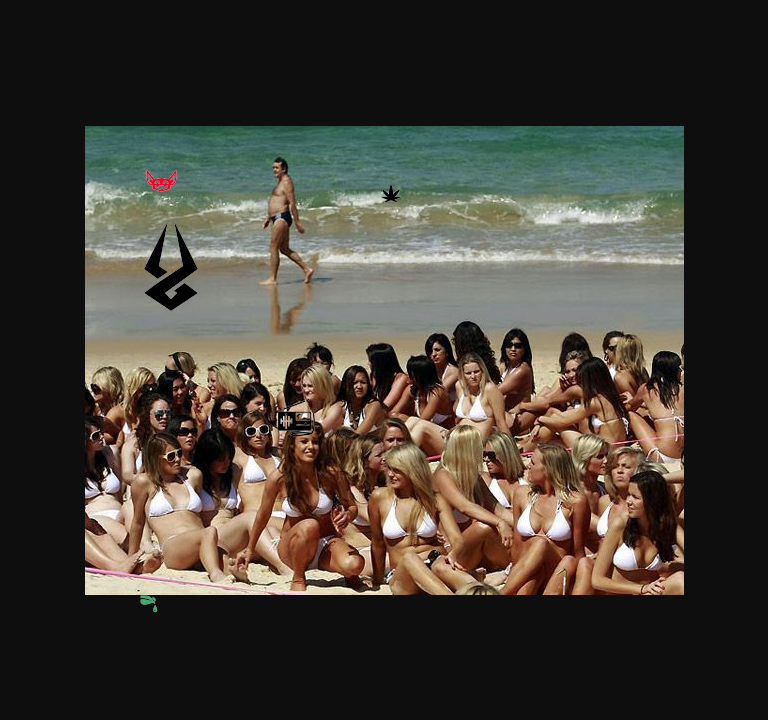 The height and width of the screenshot is (720, 768). Describe the element at coordinates (391, 194) in the screenshot. I see `browse hemp or cannabis-related products` at that location.